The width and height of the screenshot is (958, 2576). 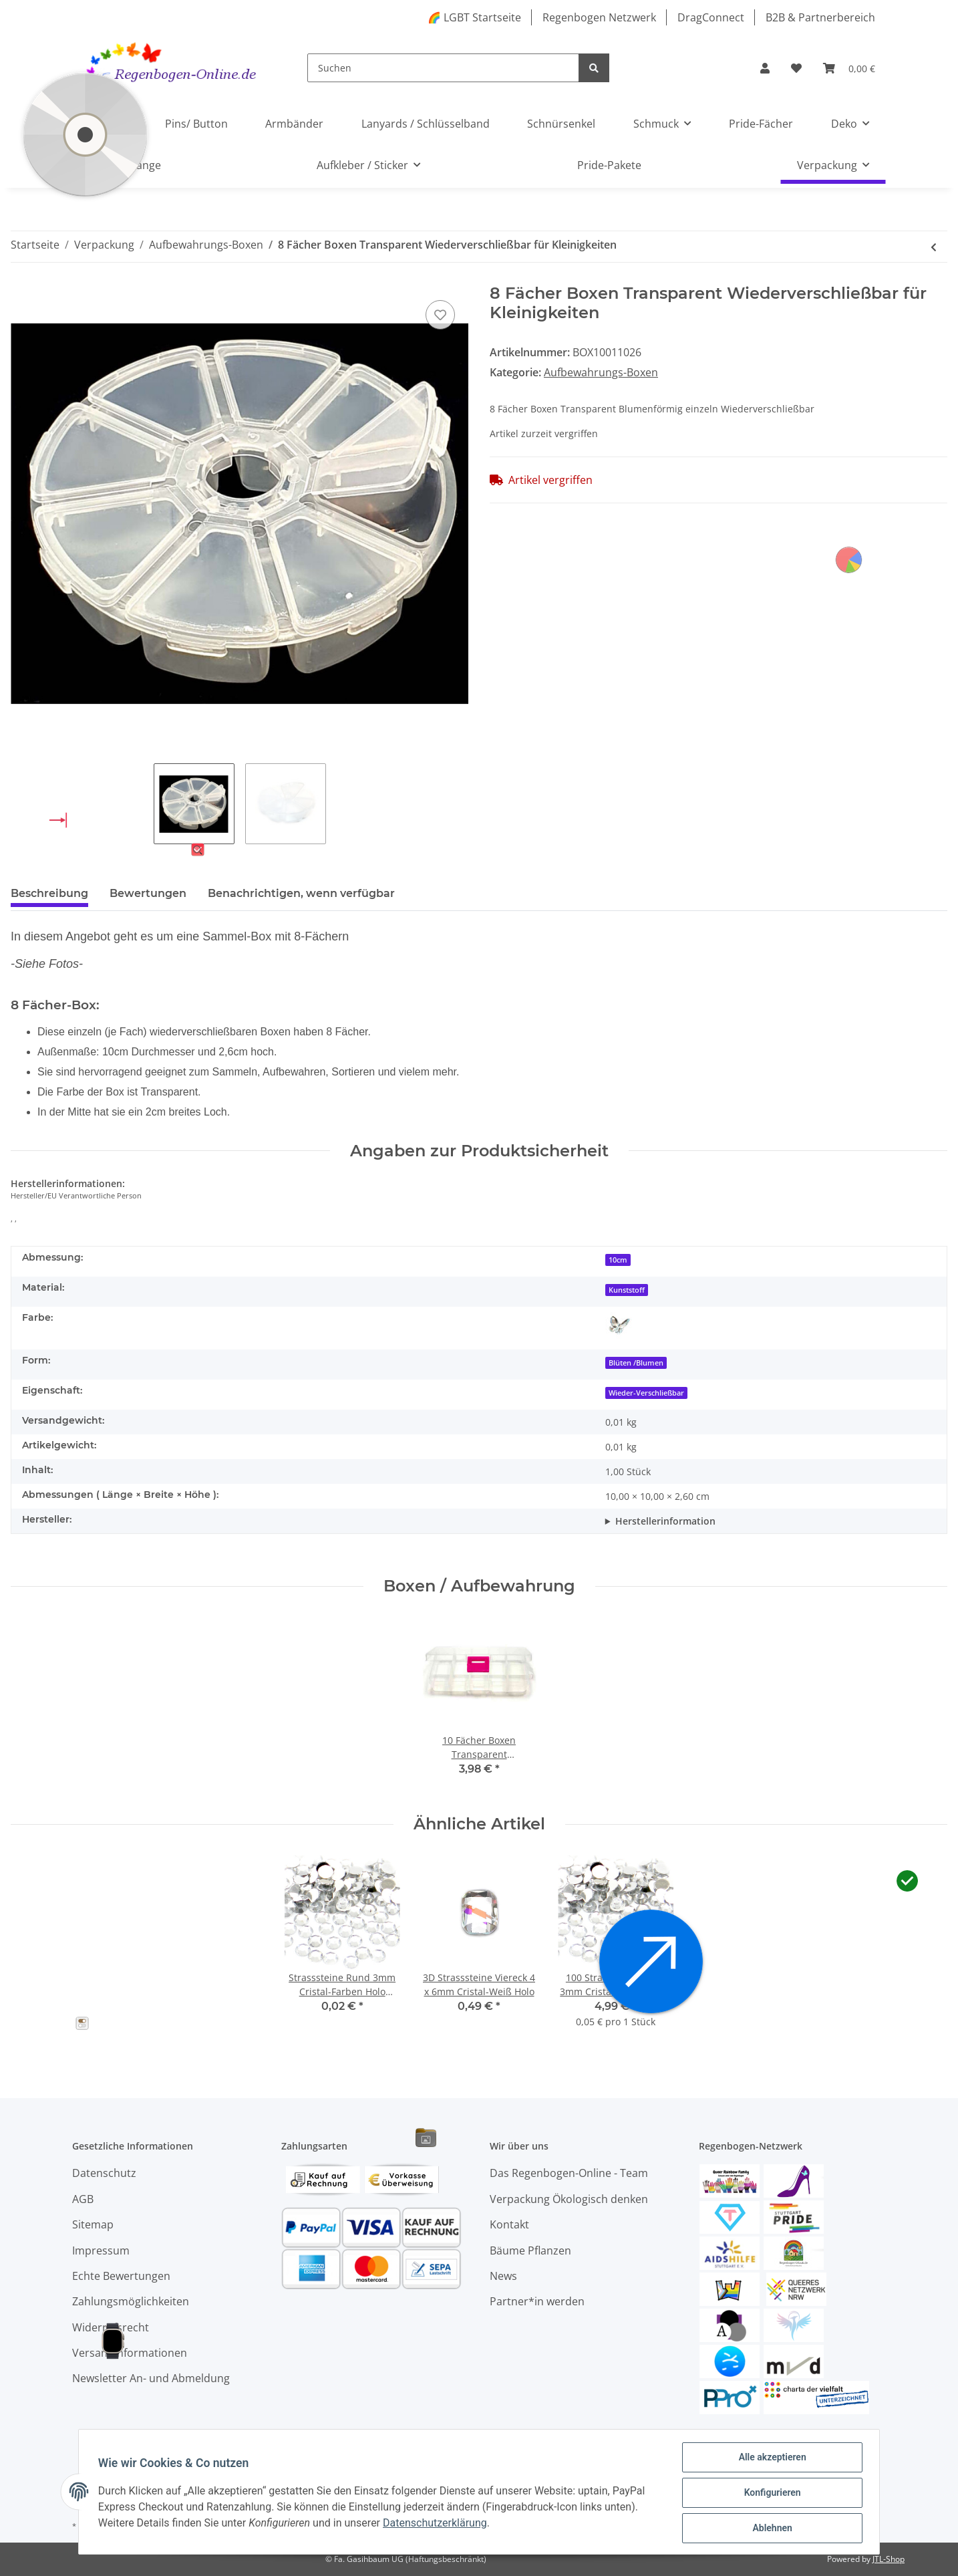 What do you see at coordinates (651, 1961) in the screenshot?
I see `indicates a symbolic link or shortcut to another file` at bounding box center [651, 1961].